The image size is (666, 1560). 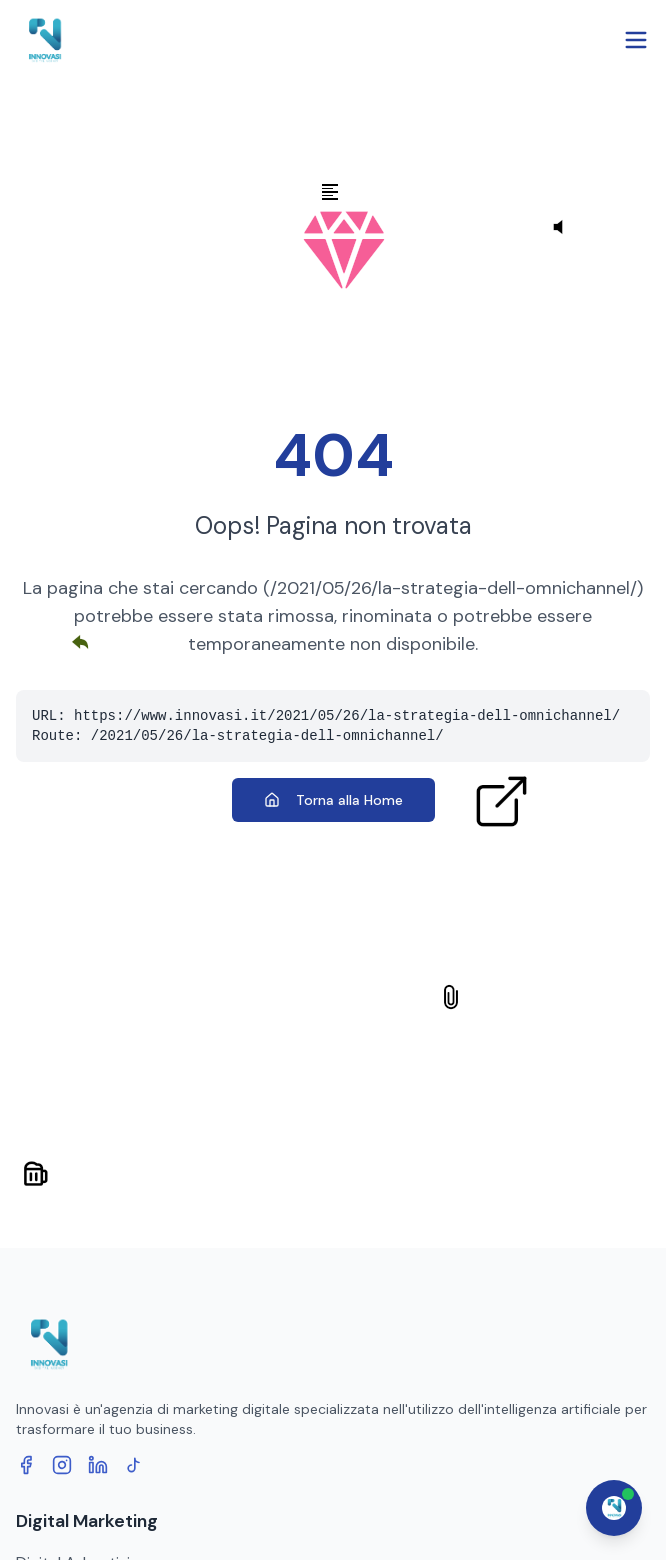 What do you see at coordinates (80, 642) in the screenshot?
I see `undo the last action` at bounding box center [80, 642].